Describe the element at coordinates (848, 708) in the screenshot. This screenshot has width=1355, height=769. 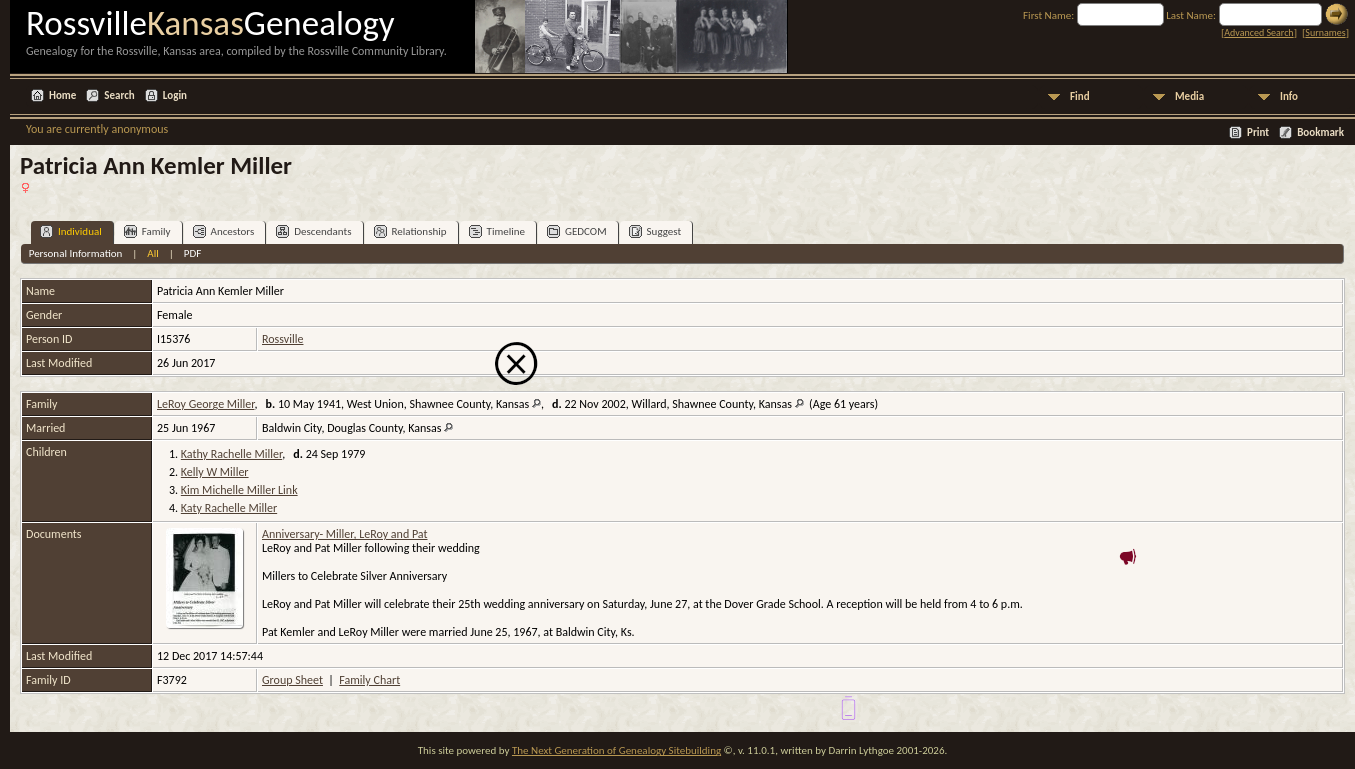
I see `indicates low battery status` at that location.